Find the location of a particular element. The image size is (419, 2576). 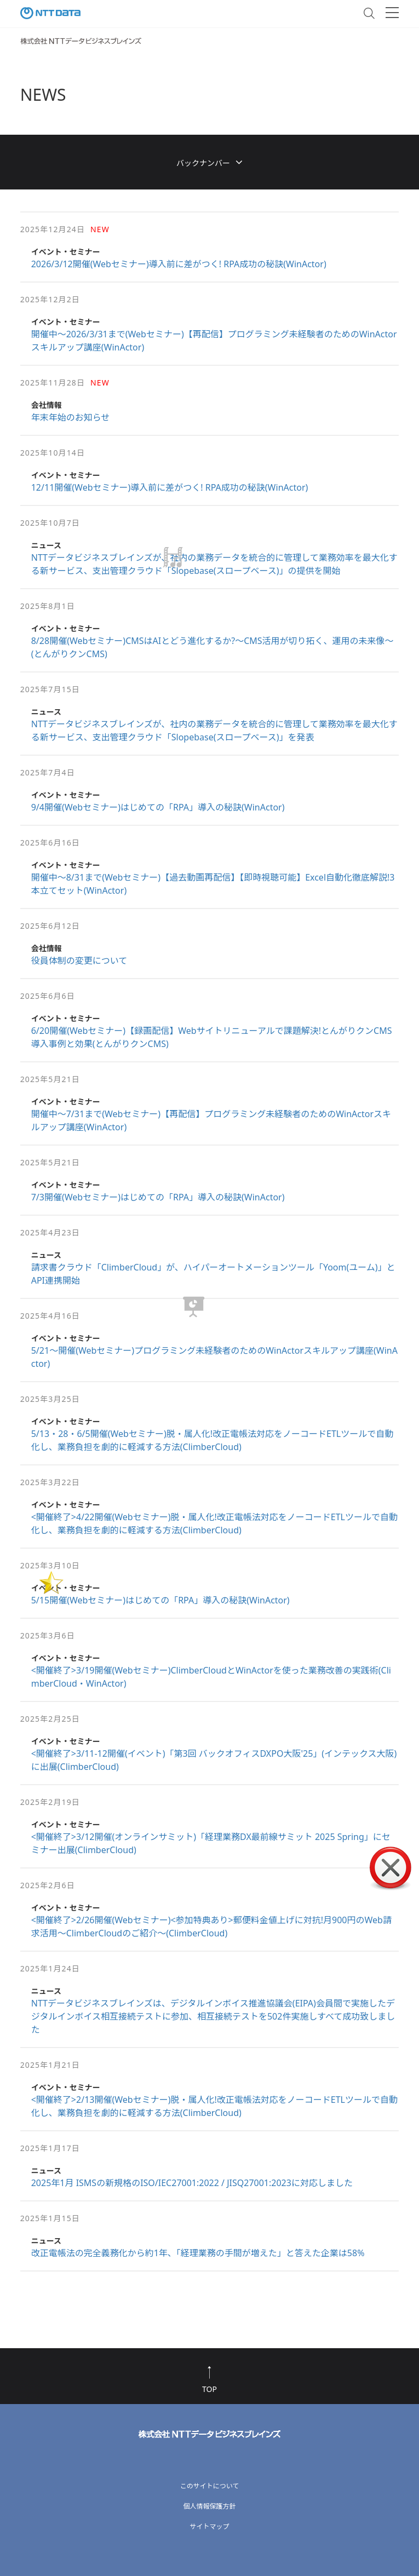

indicates a partial or half rating is located at coordinates (51, 1583).